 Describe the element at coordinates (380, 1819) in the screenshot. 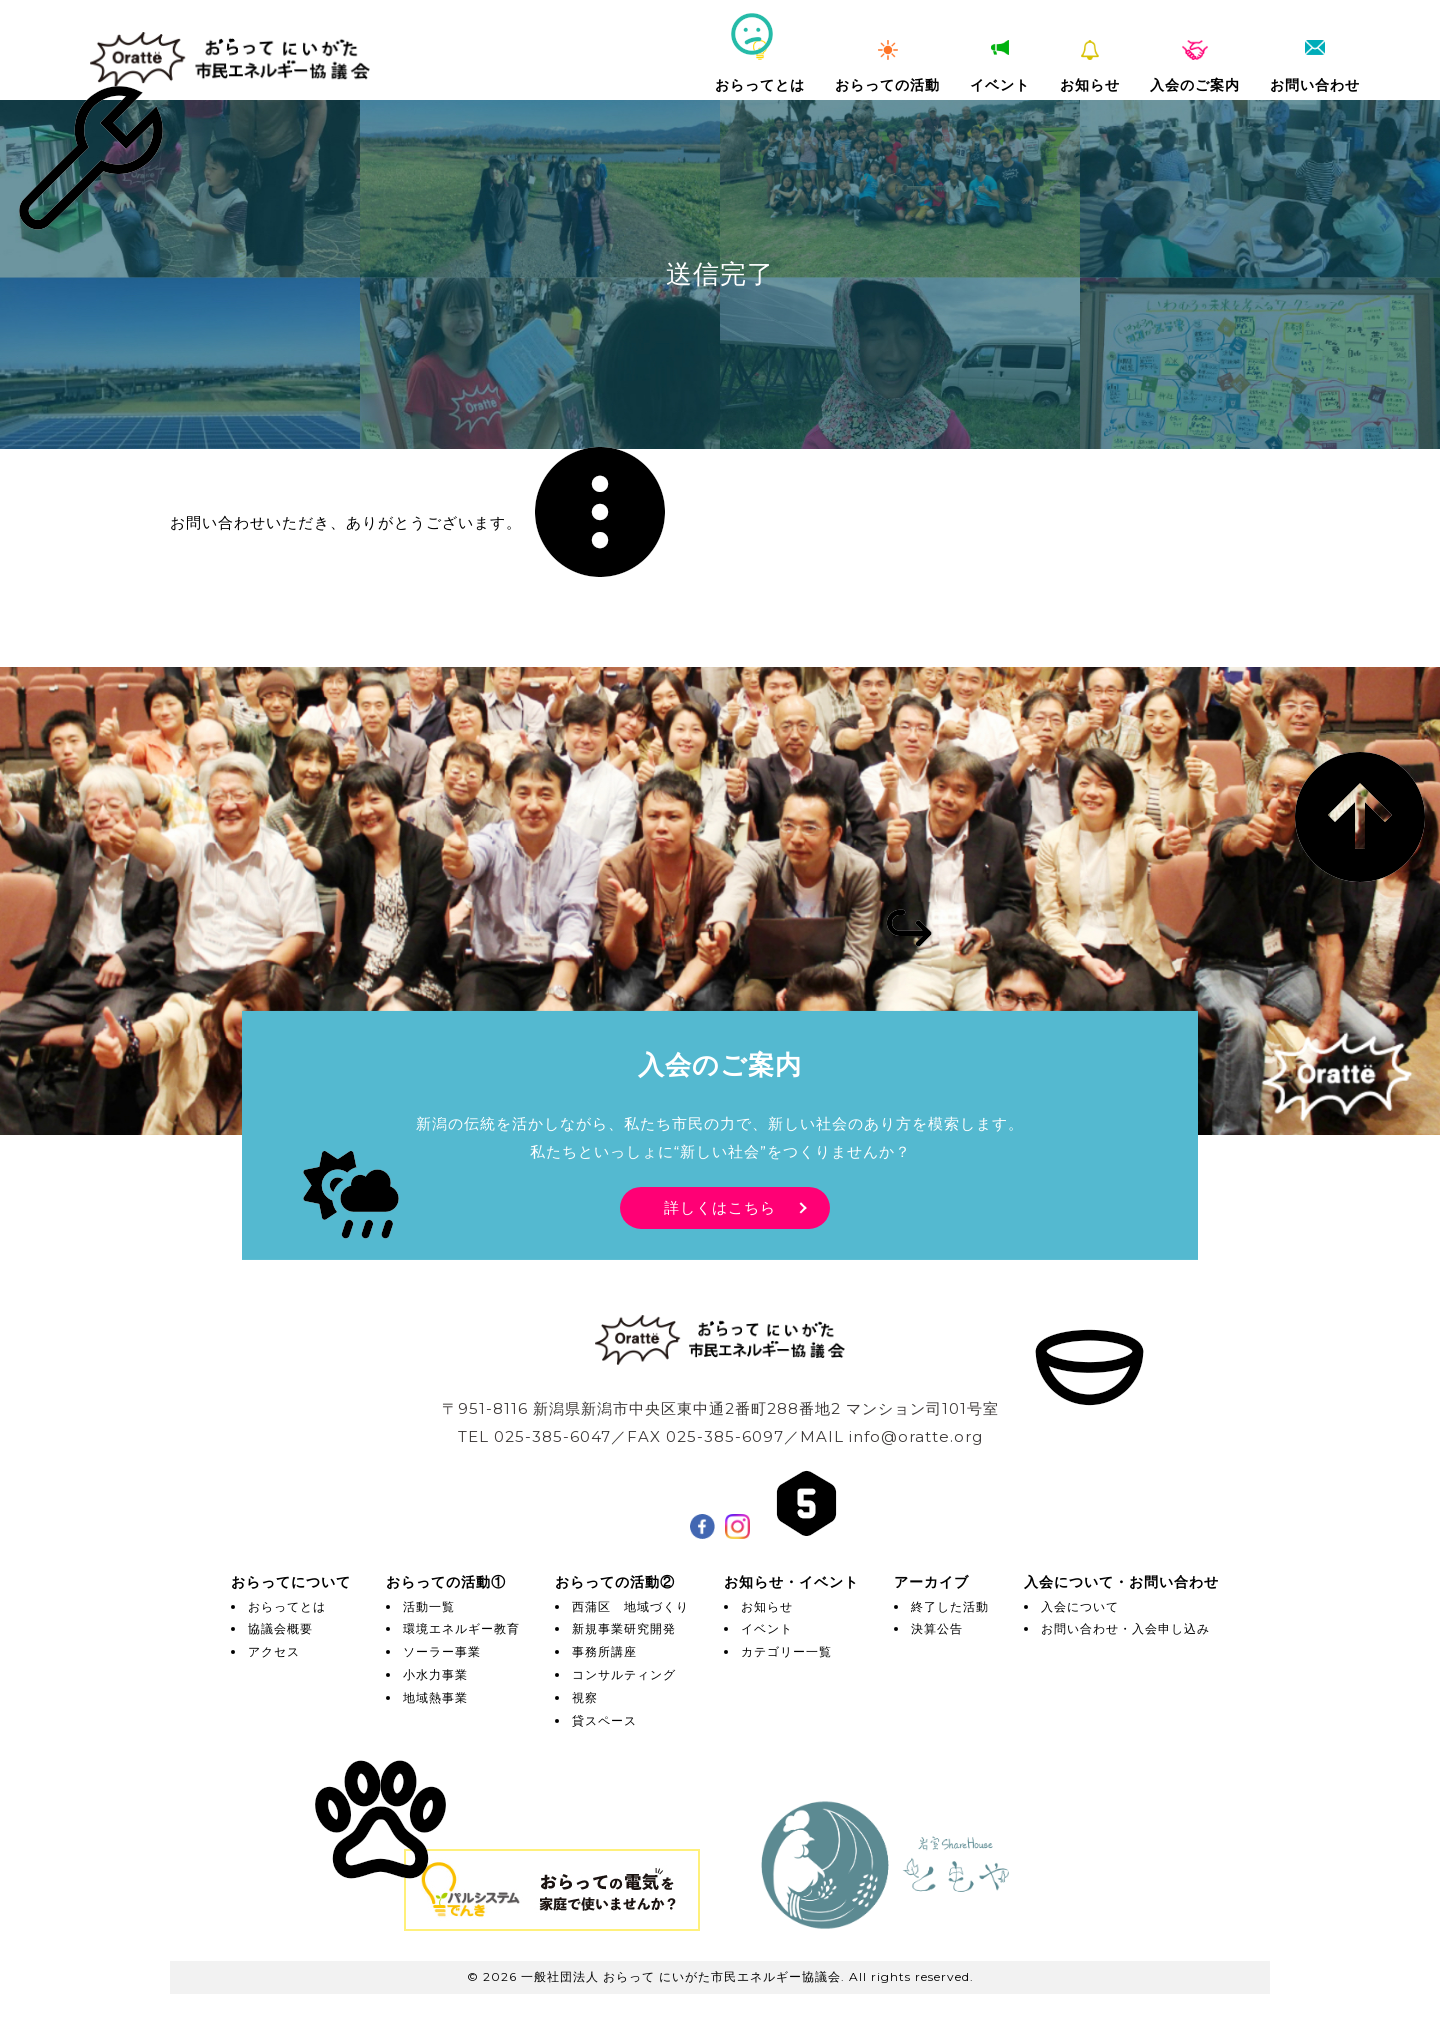

I see `access pet-related features or settings` at that location.